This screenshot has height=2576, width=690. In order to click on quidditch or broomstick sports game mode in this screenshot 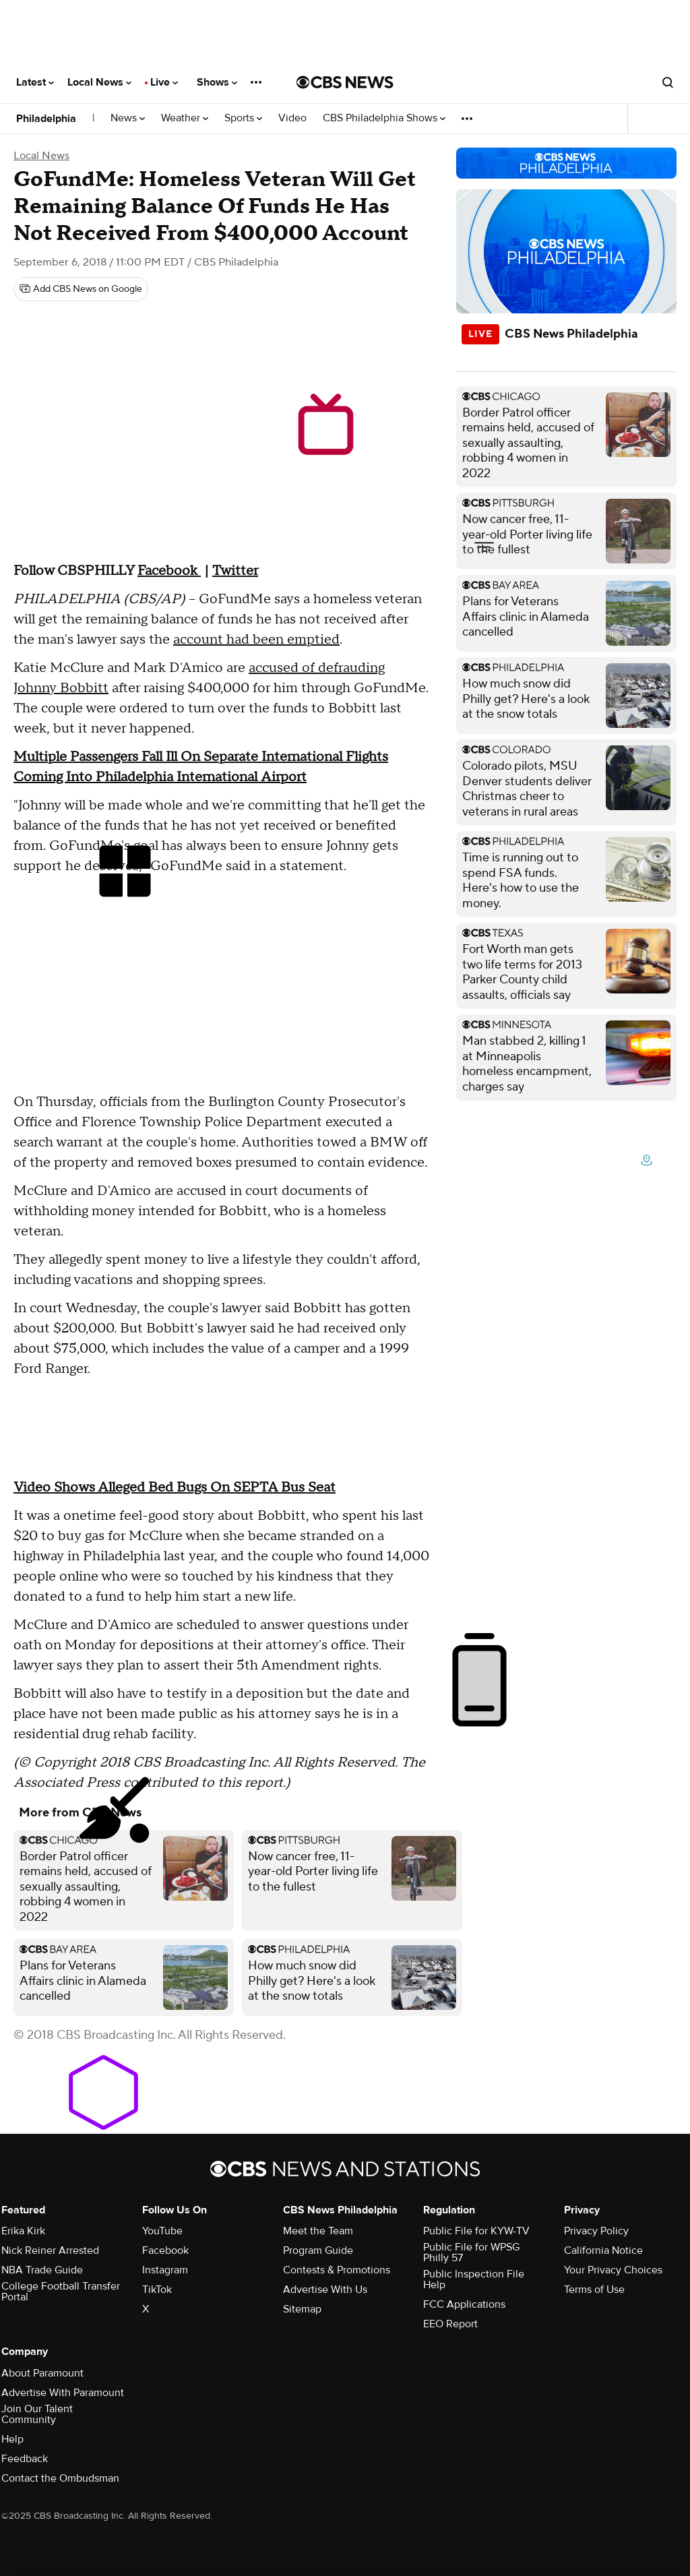, I will do `click(114, 1808)`.